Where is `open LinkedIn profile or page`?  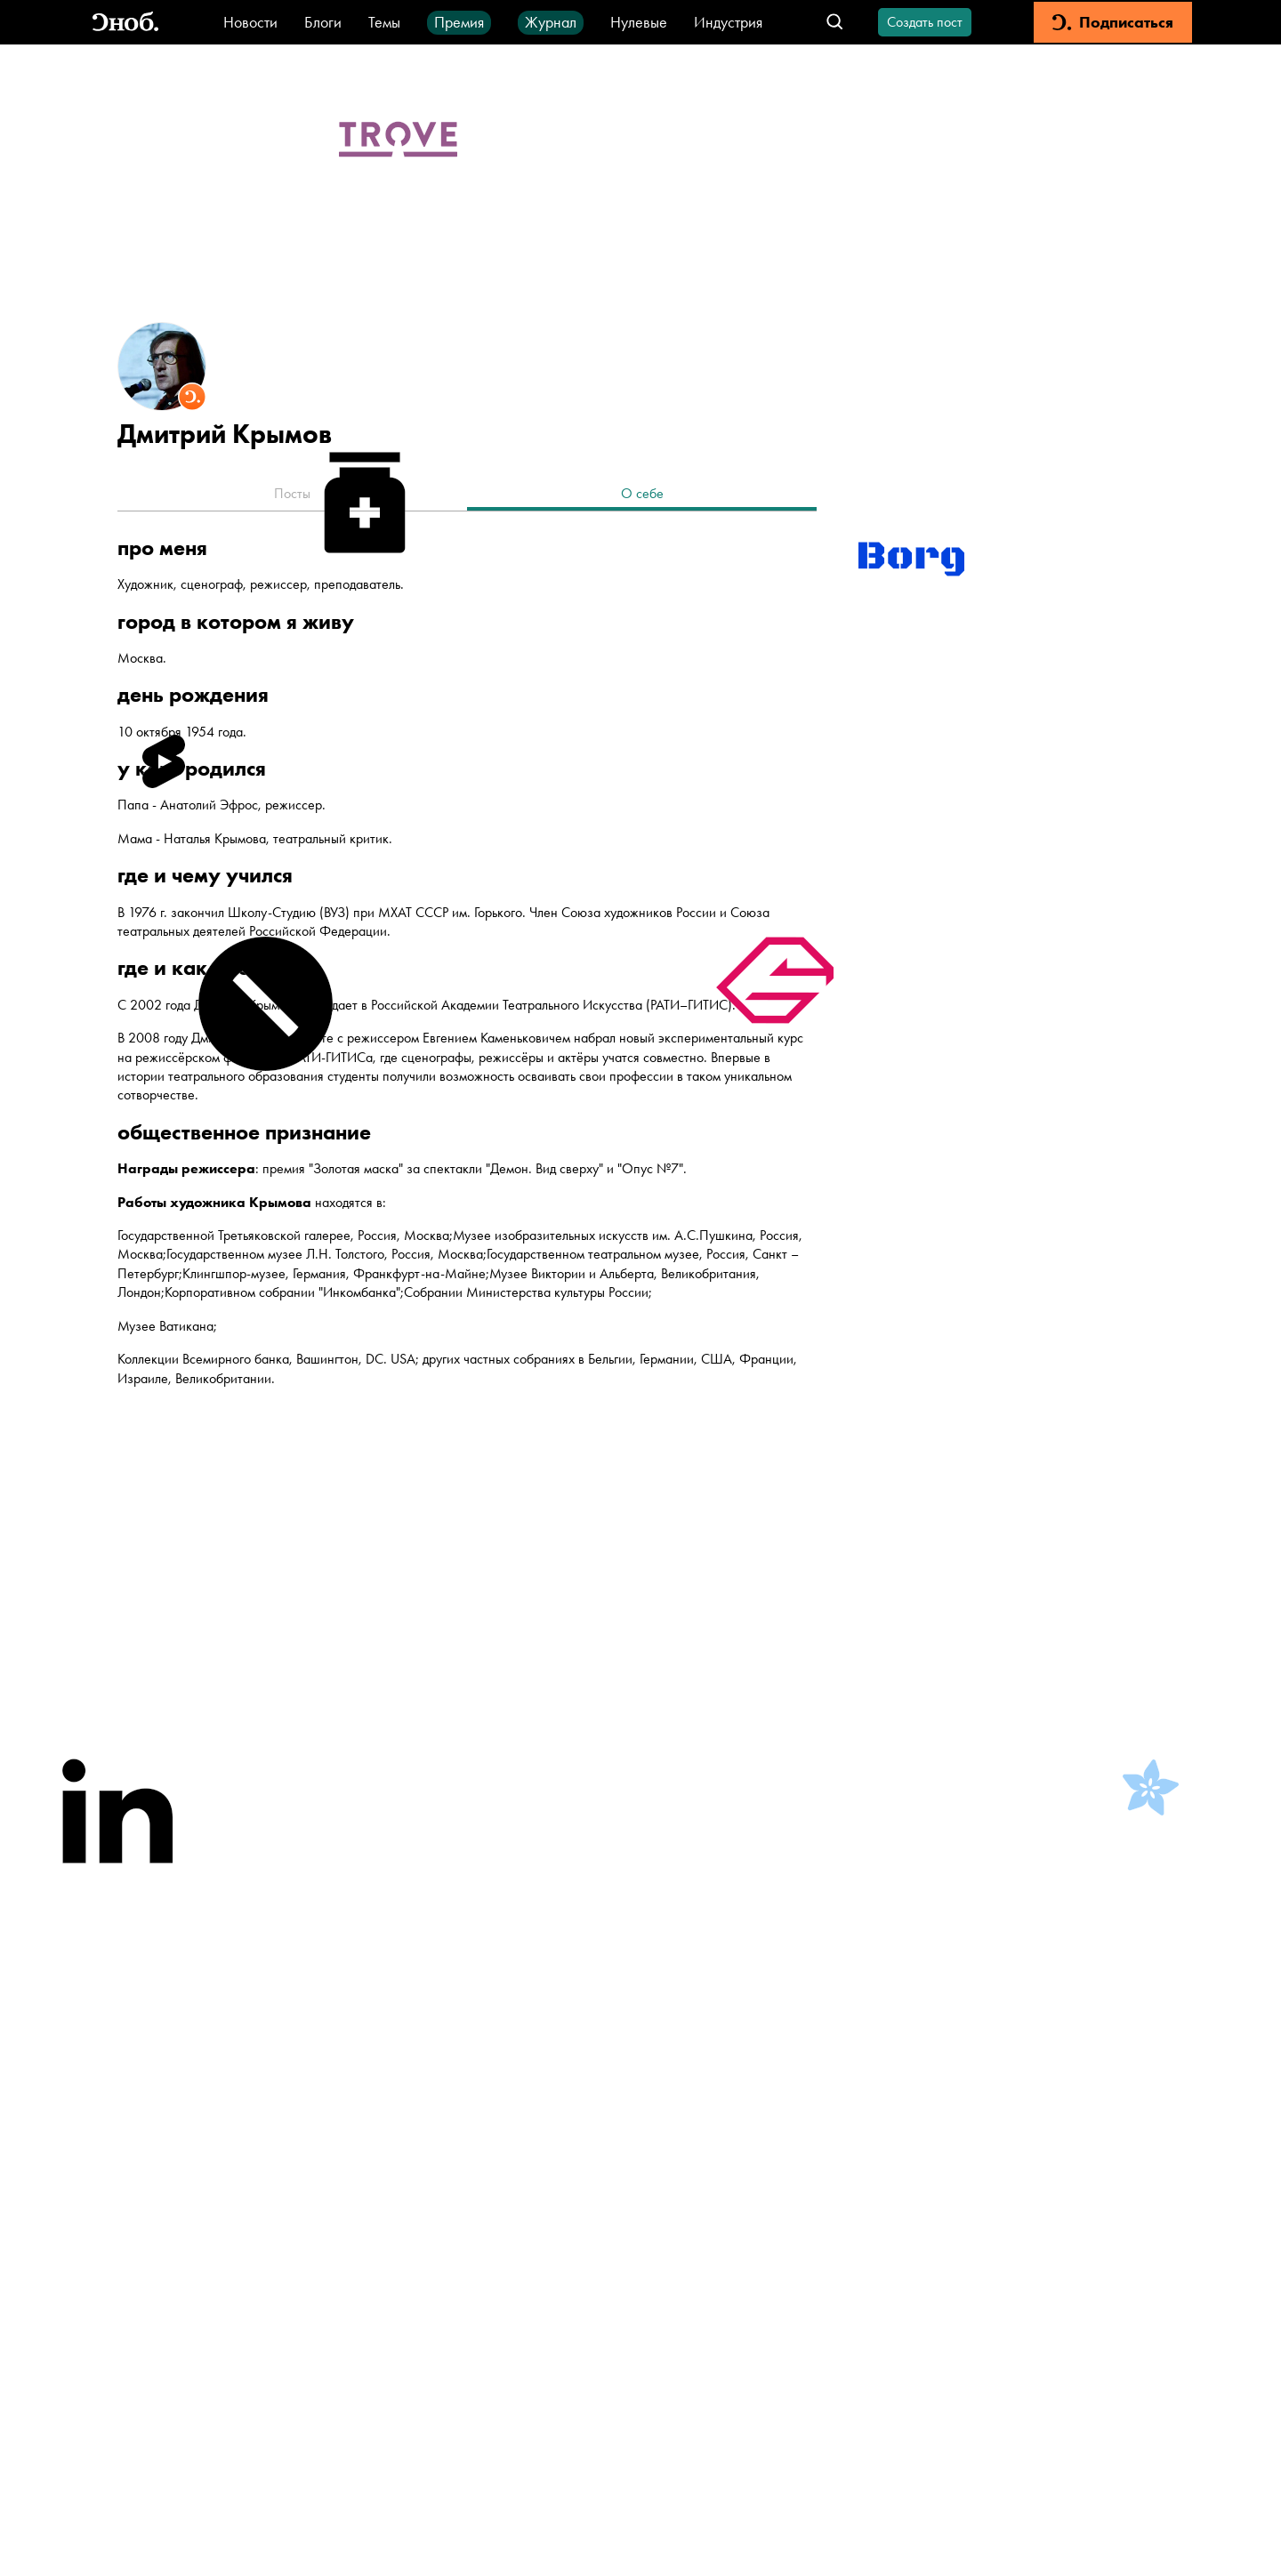
open LinkedIn profile or page is located at coordinates (115, 1811).